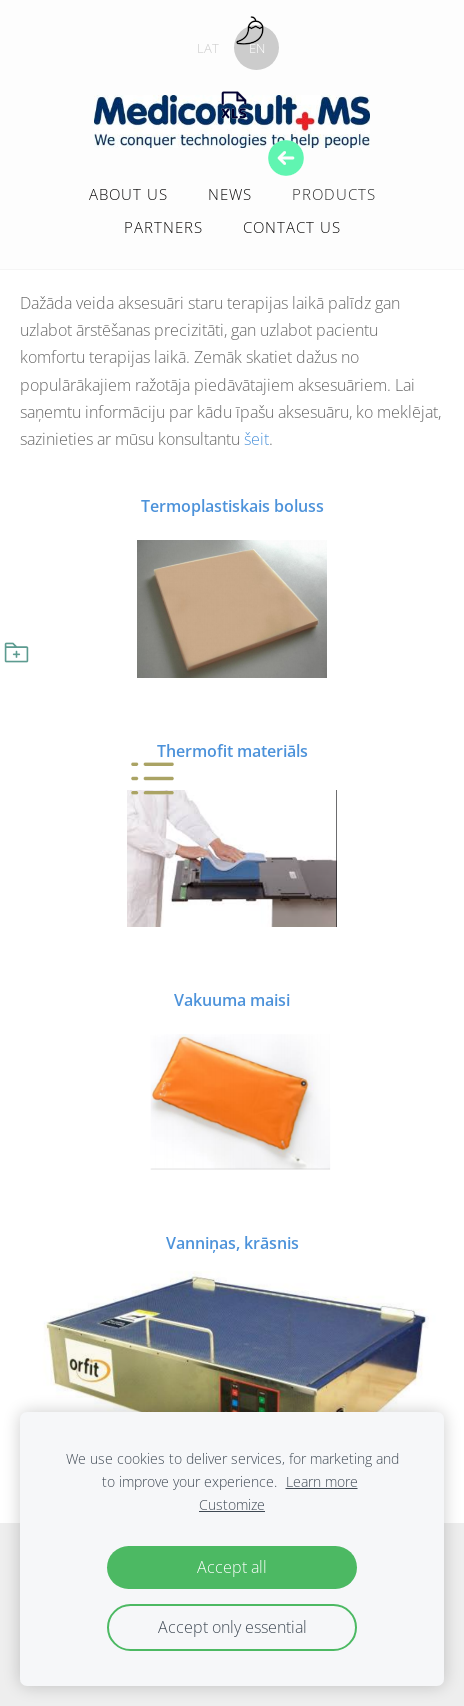  Describe the element at coordinates (286, 158) in the screenshot. I see `go back to the previous screen` at that location.